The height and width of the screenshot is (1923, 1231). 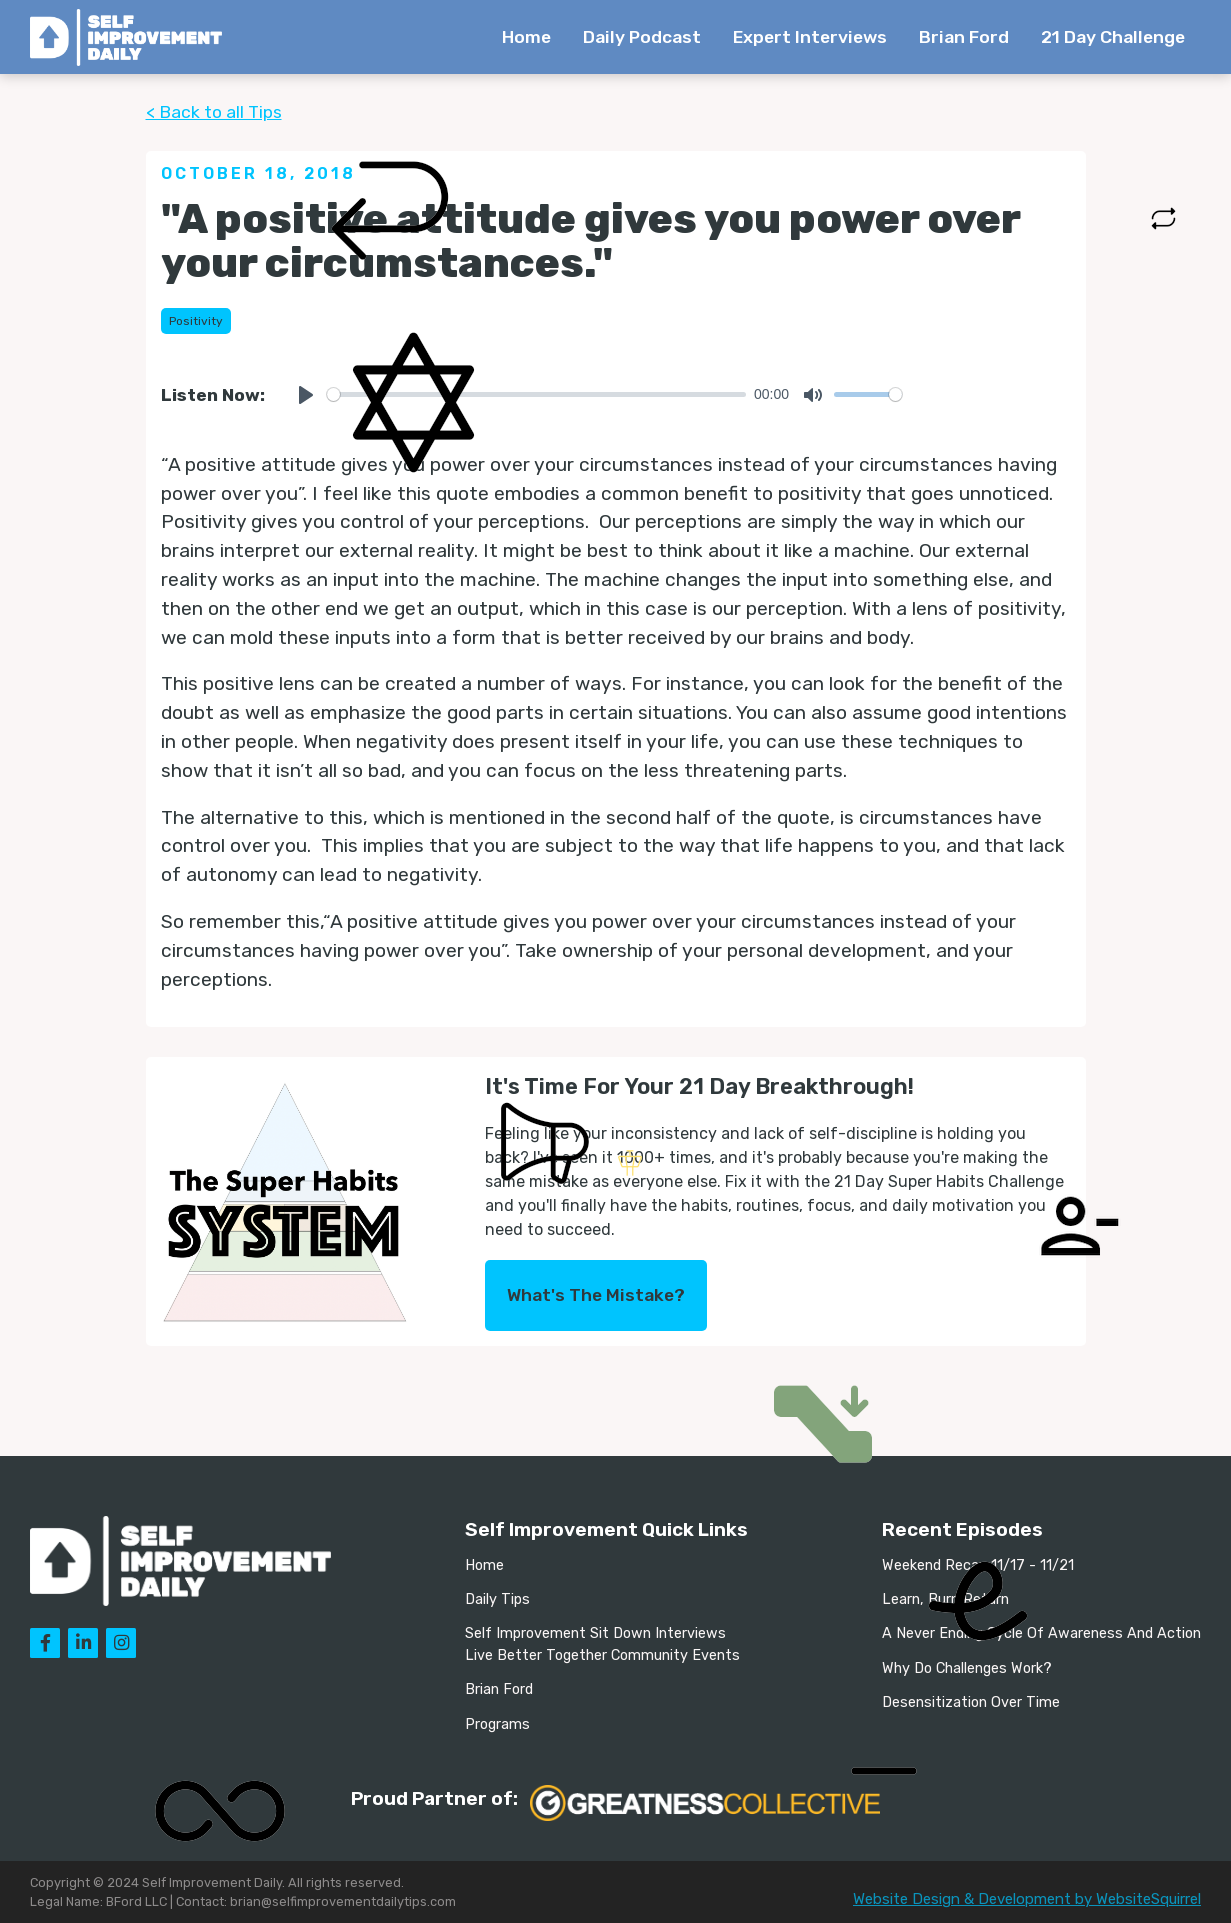 I want to click on indicates jewish religious content or services, so click(x=413, y=402).